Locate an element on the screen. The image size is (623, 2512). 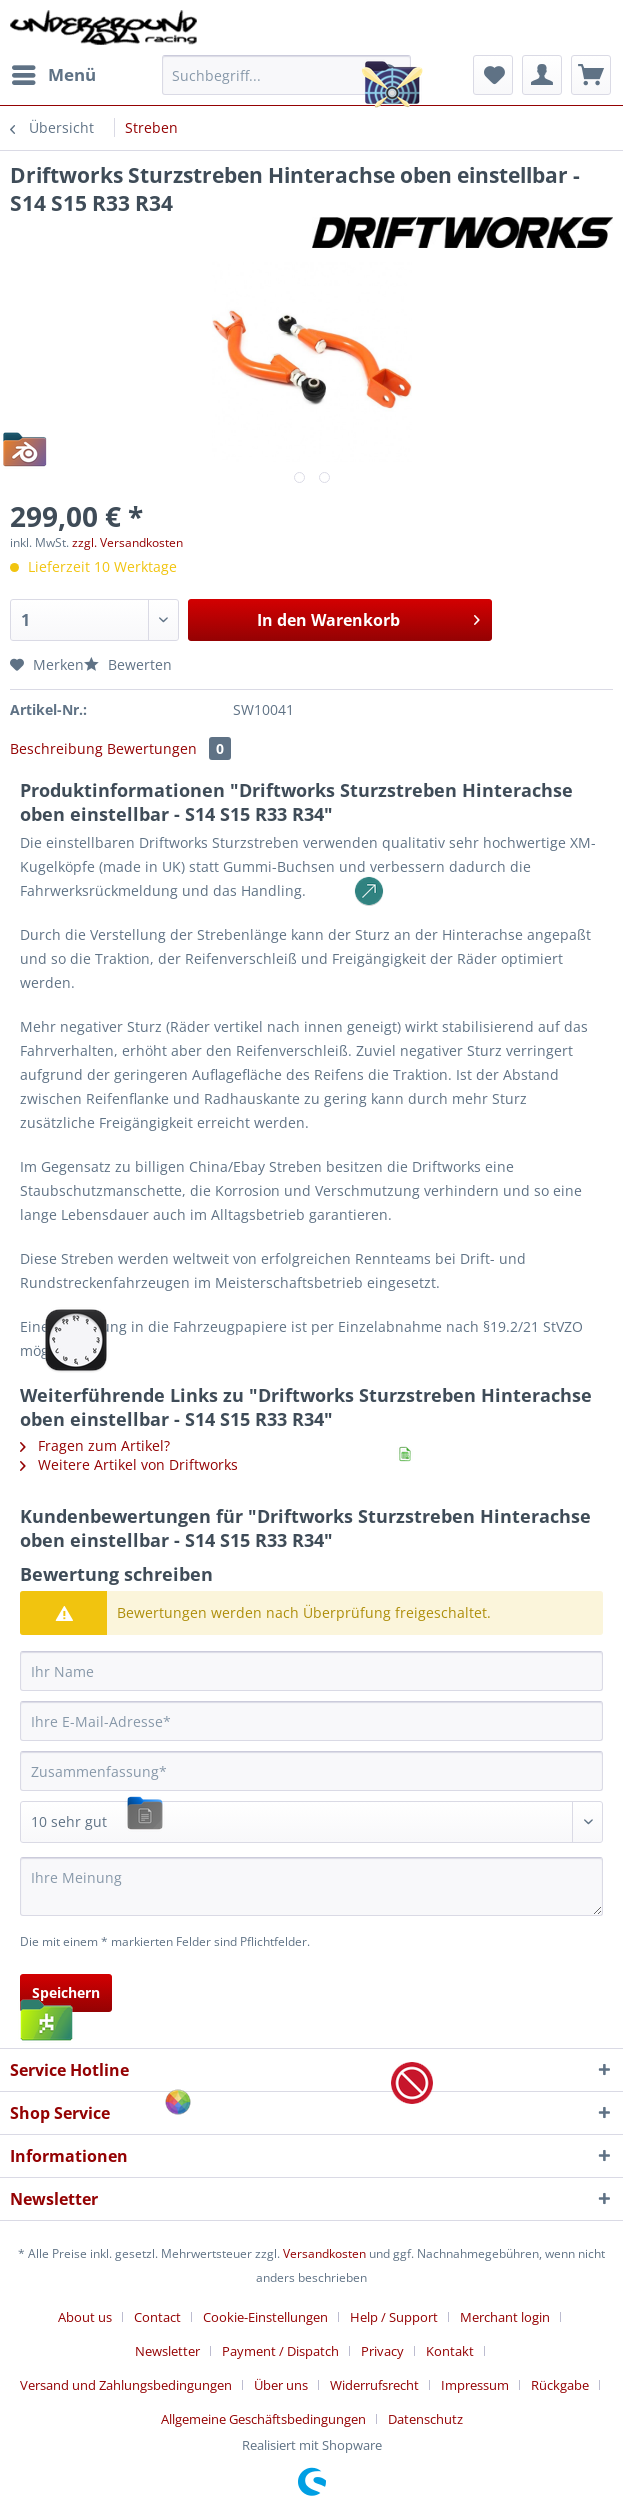
delete an email message is located at coordinates (412, 2083).